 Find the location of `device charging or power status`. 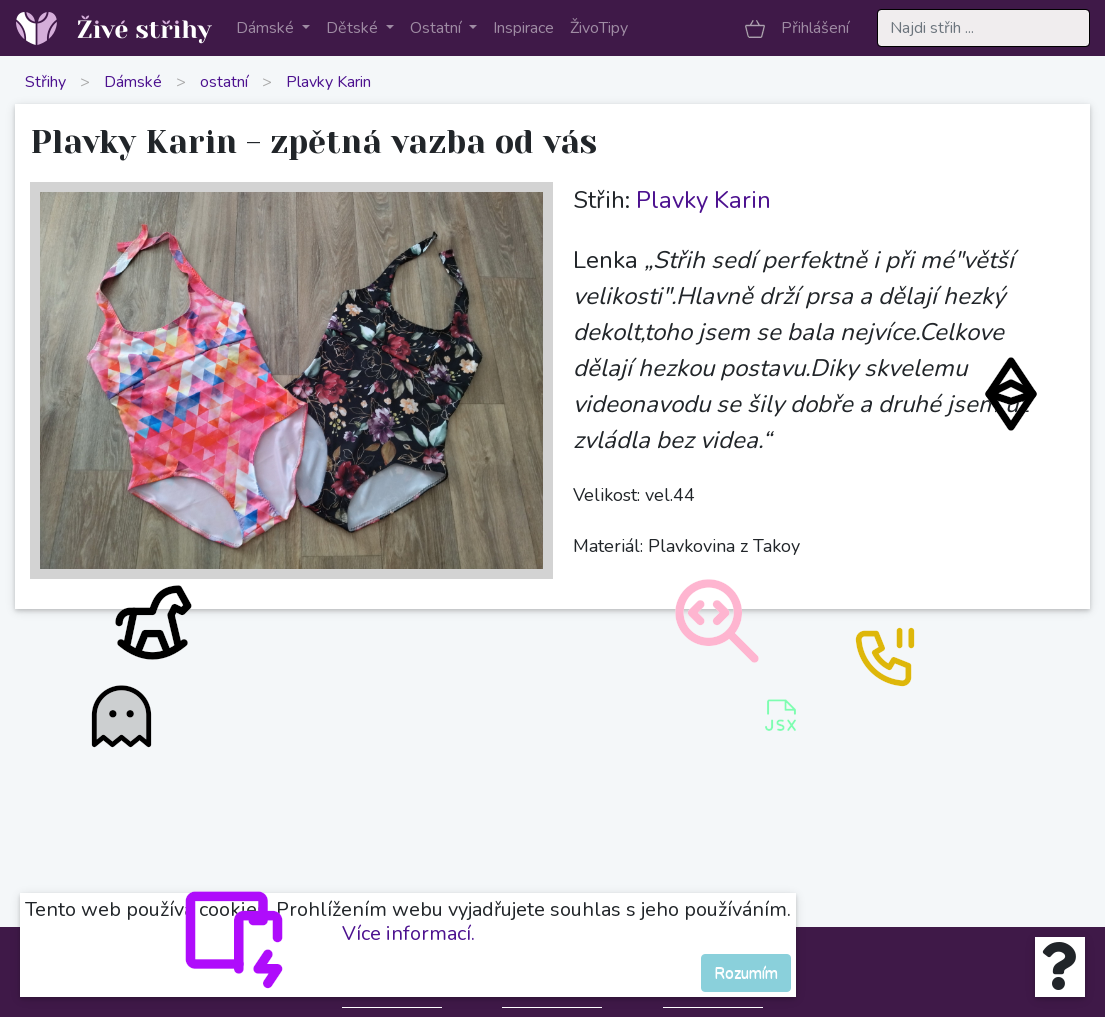

device charging or power status is located at coordinates (234, 935).